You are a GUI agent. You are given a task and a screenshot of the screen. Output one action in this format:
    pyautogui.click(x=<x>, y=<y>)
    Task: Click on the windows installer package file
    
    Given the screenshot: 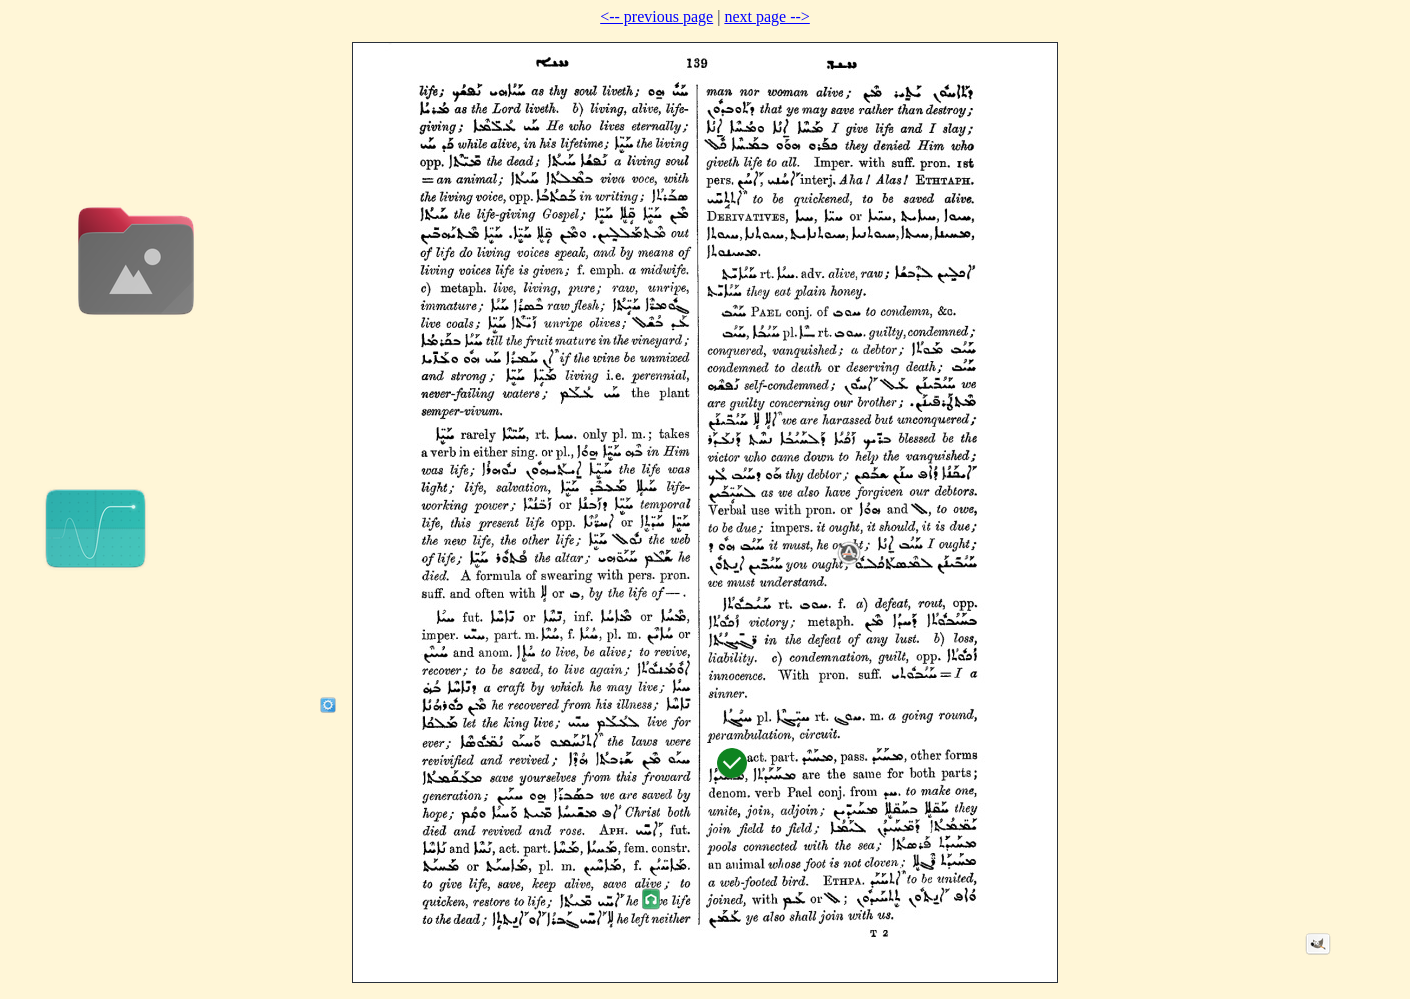 What is the action you would take?
    pyautogui.click(x=328, y=705)
    